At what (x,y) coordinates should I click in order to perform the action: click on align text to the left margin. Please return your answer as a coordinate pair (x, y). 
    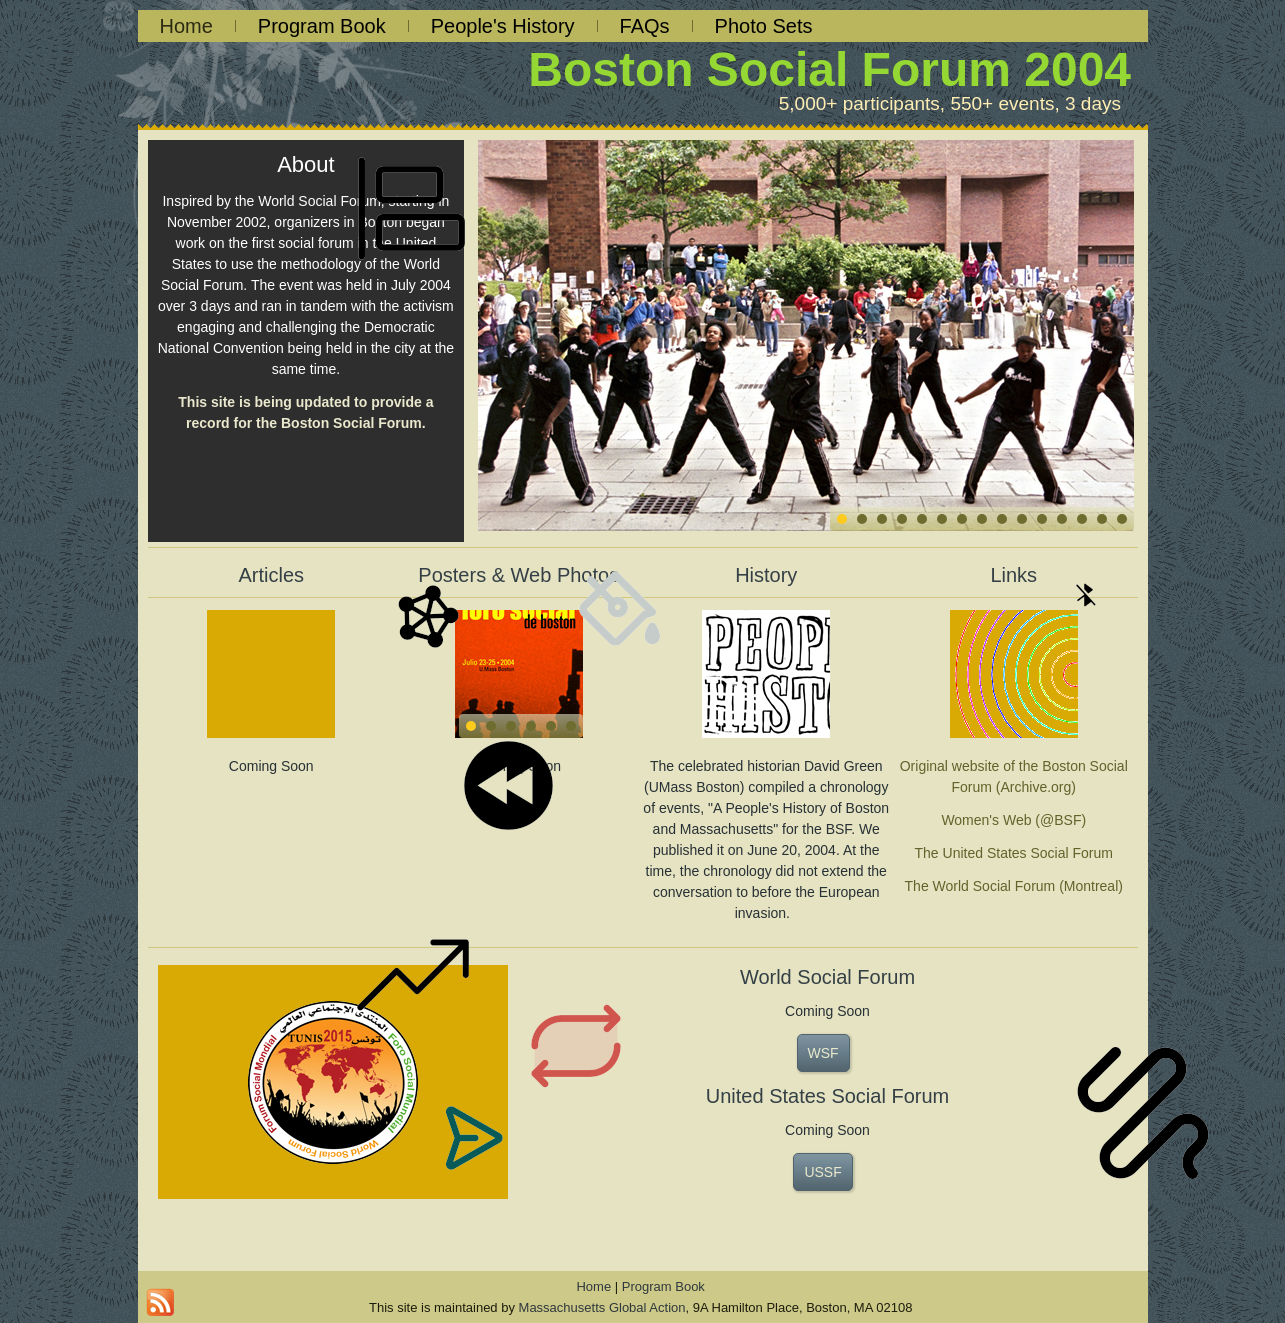
    Looking at the image, I should click on (409, 208).